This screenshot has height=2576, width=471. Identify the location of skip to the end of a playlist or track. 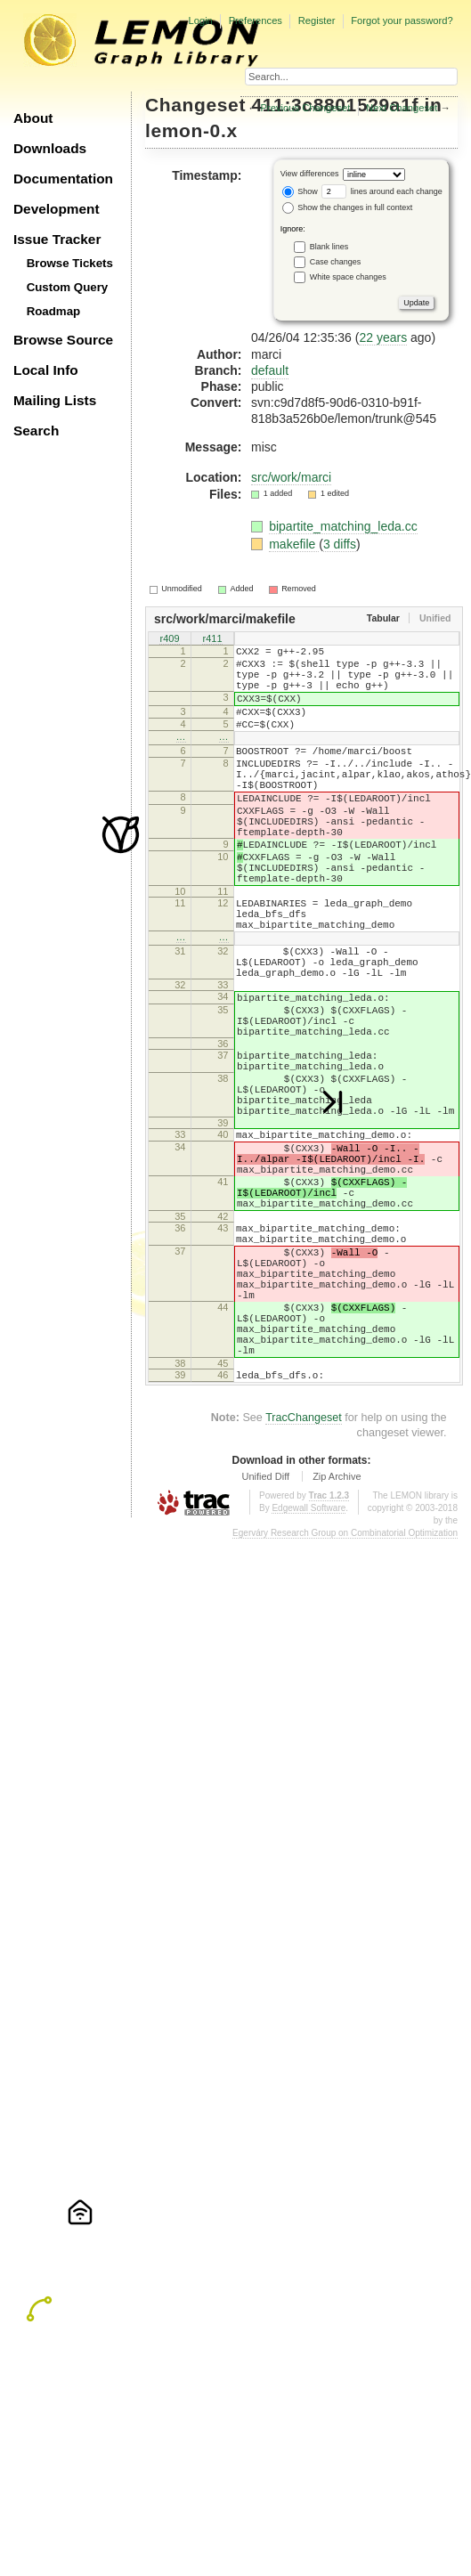
(332, 1101).